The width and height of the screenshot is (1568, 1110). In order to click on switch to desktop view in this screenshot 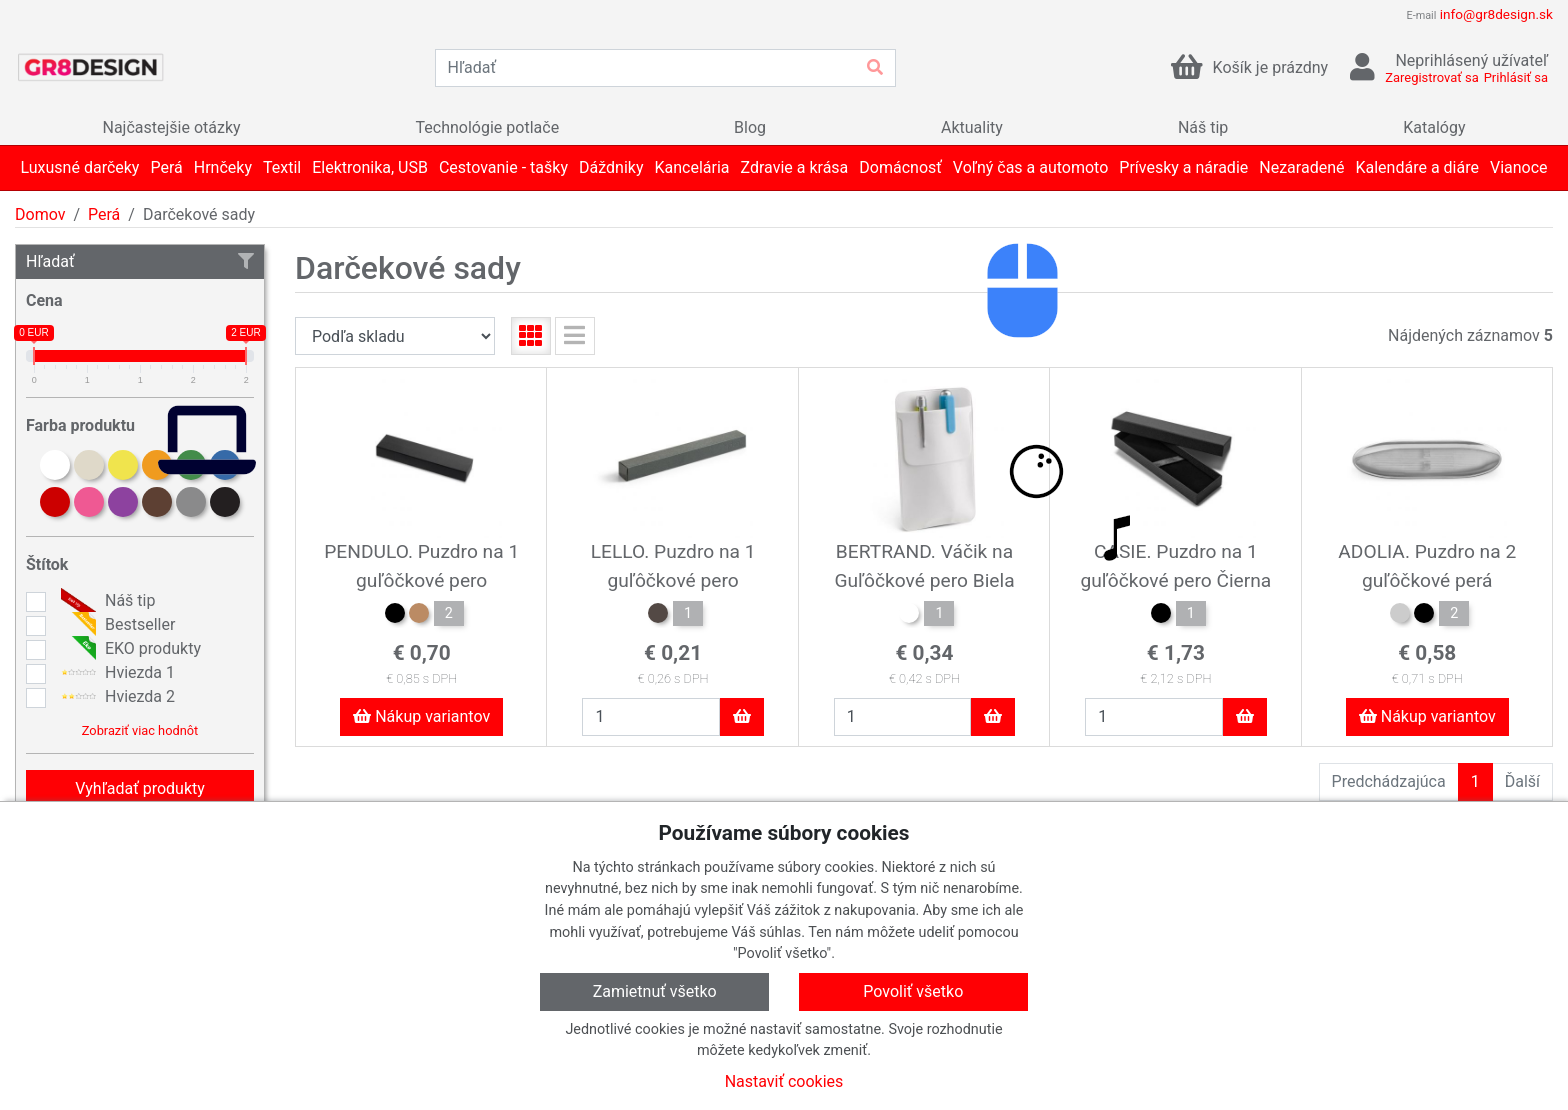, I will do `click(207, 440)`.